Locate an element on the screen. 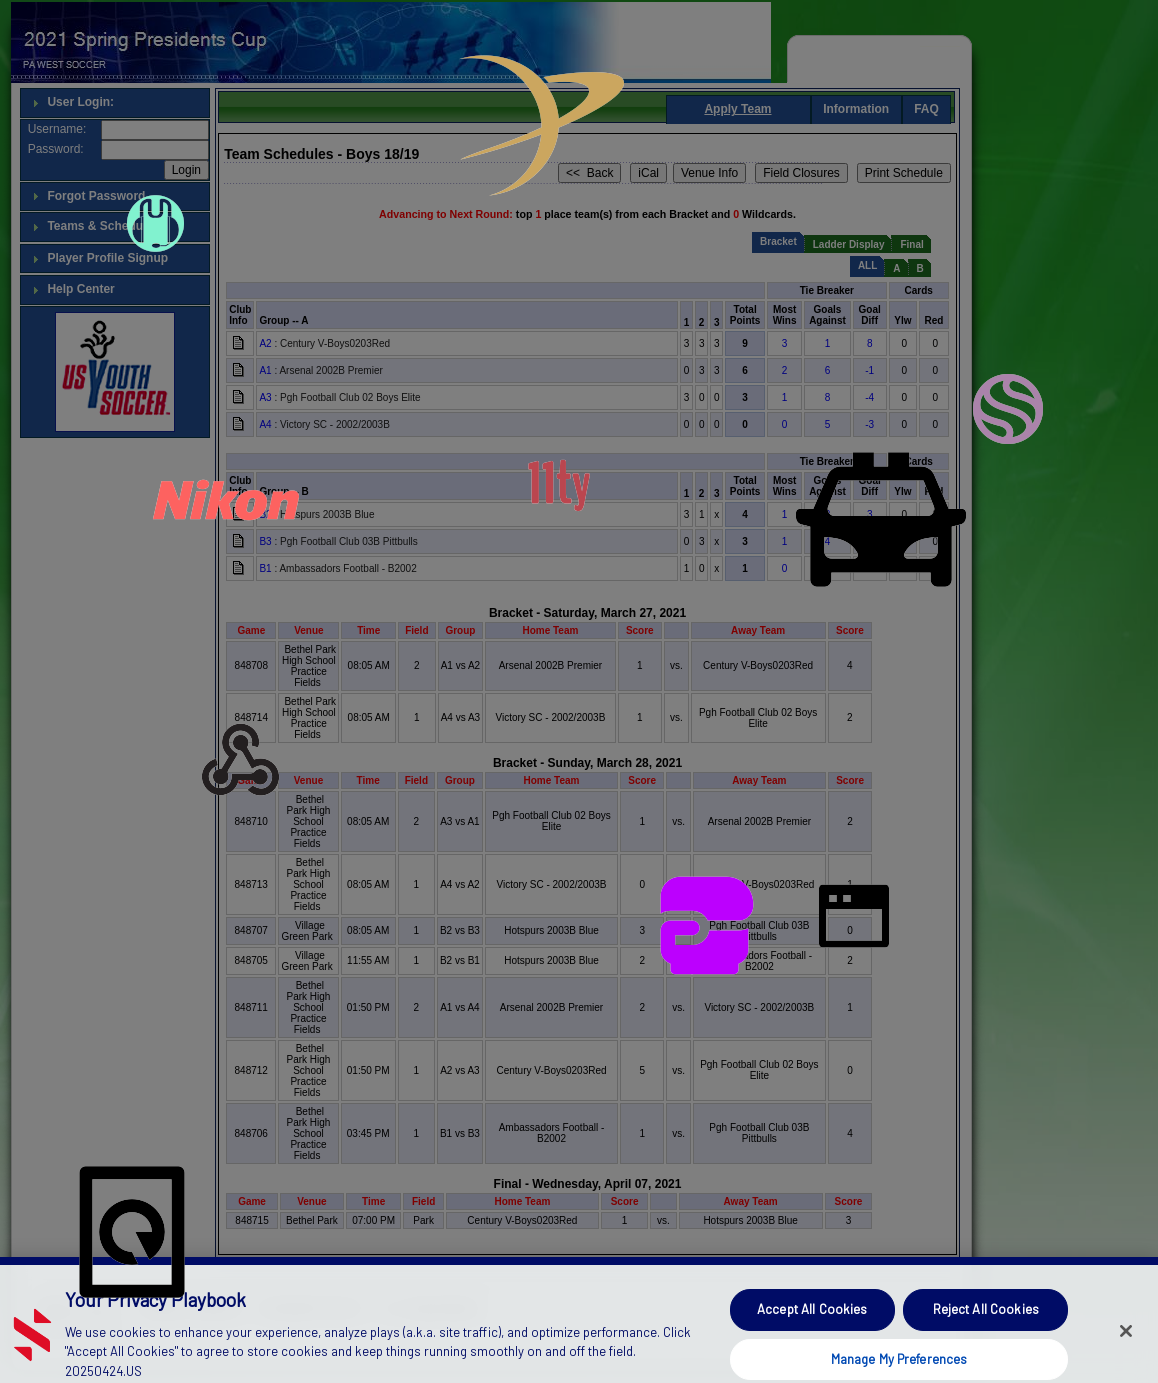 This screenshot has height=1383, width=1158. access boxing or combat sports content is located at coordinates (704, 925).